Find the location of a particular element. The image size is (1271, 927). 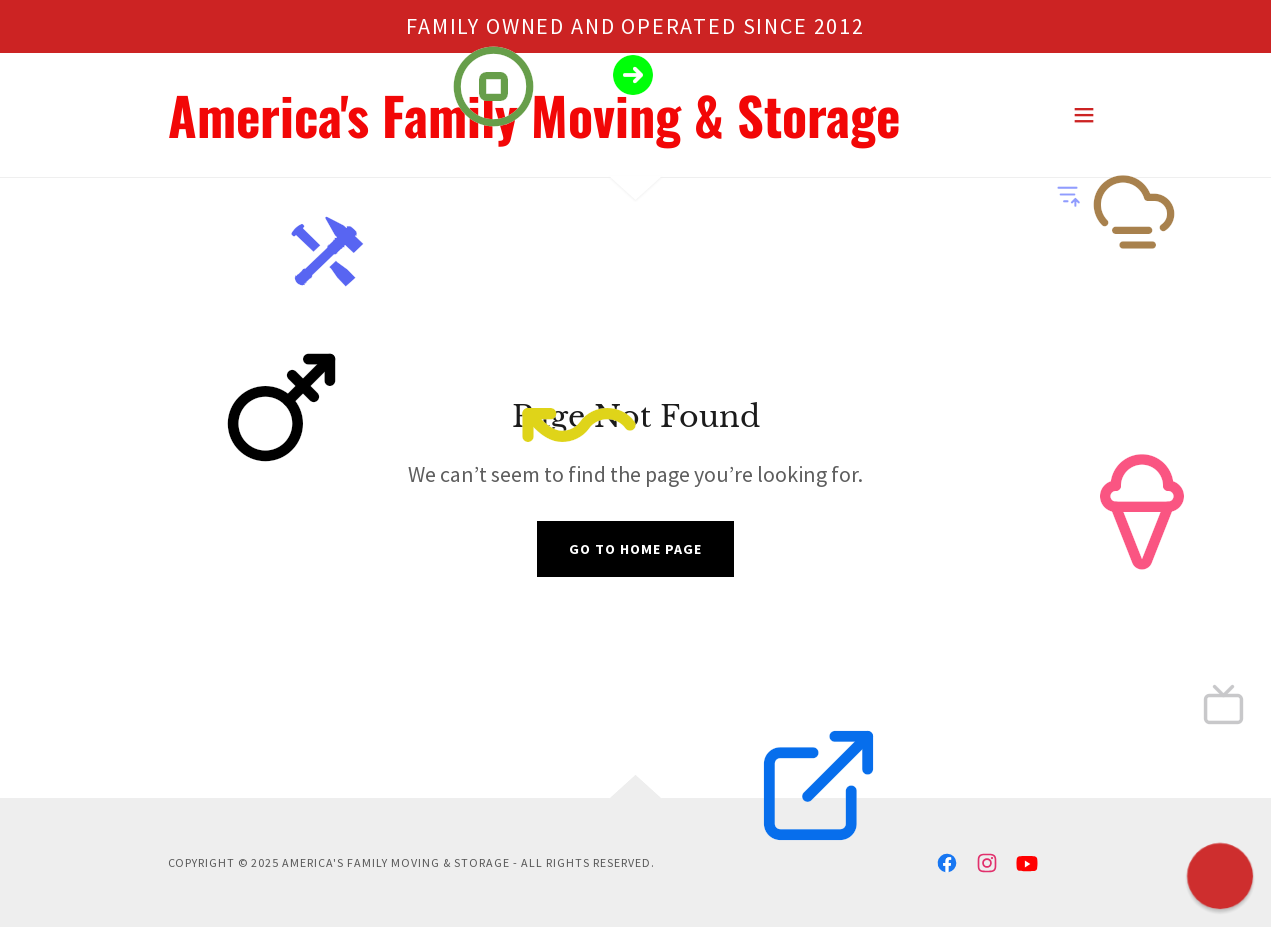

indicates a Discord staff member is located at coordinates (327, 251).